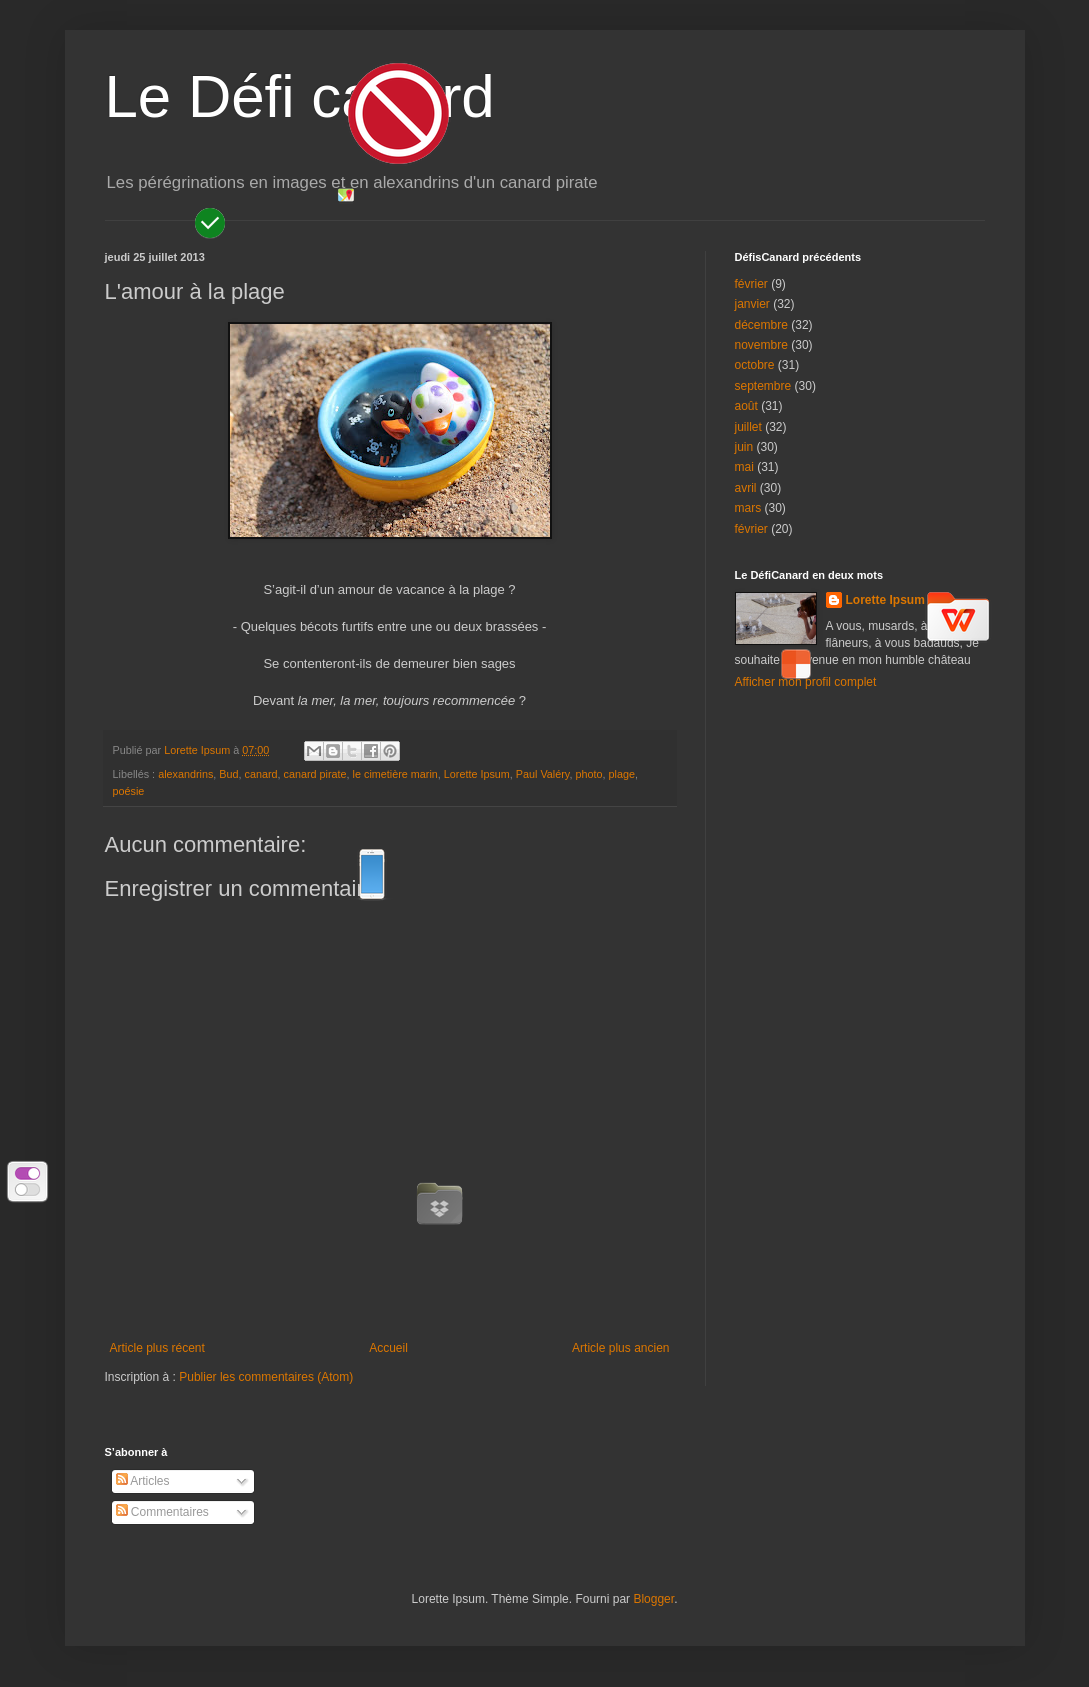  Describe the element at coordinates (210, 223) in the screenshot. I see `indicates file has been successfully synced` at that location.